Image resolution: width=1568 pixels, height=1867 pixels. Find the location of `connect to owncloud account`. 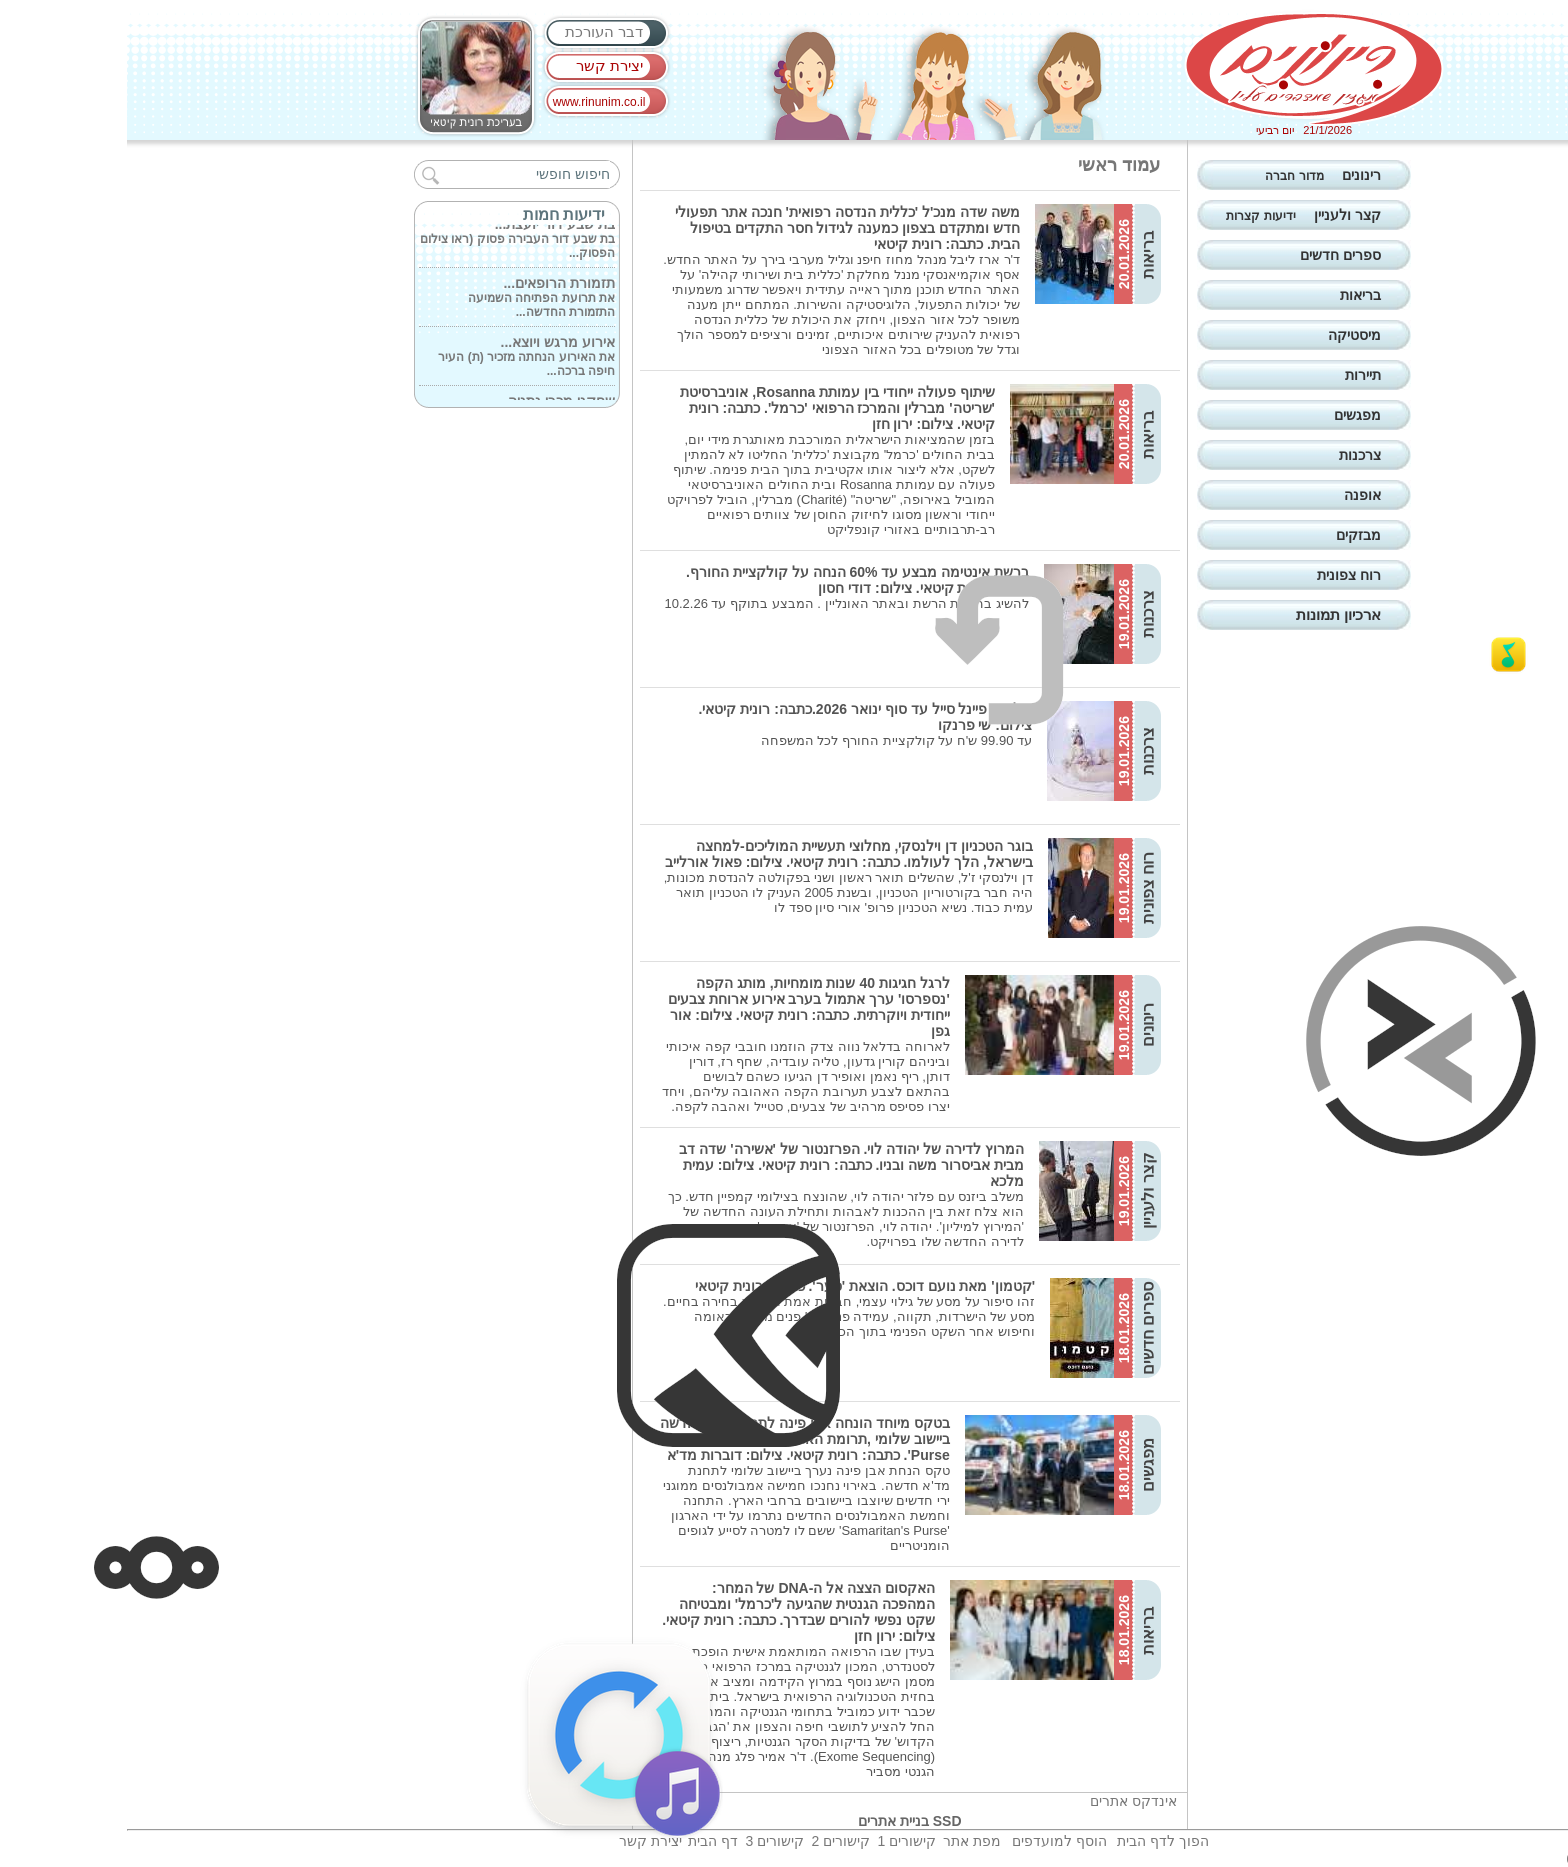

connect to owncloud account is located at coordinates (156, 1567).